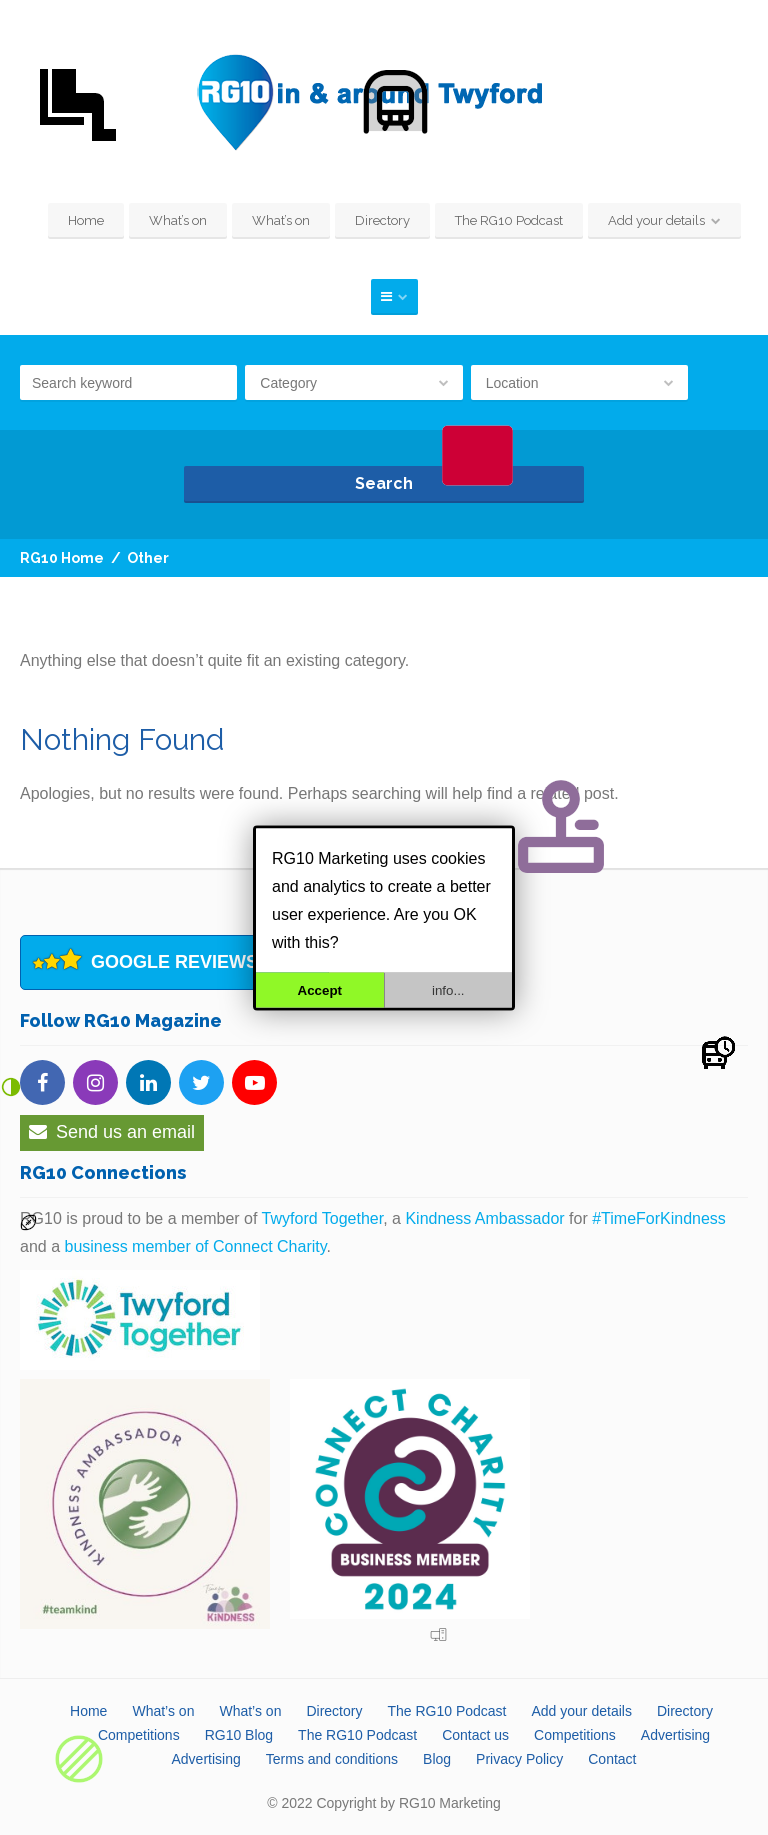  Describe the element at coordinates (28, 1222) in the screenshot. I see `access sports scores and updates` at that location.